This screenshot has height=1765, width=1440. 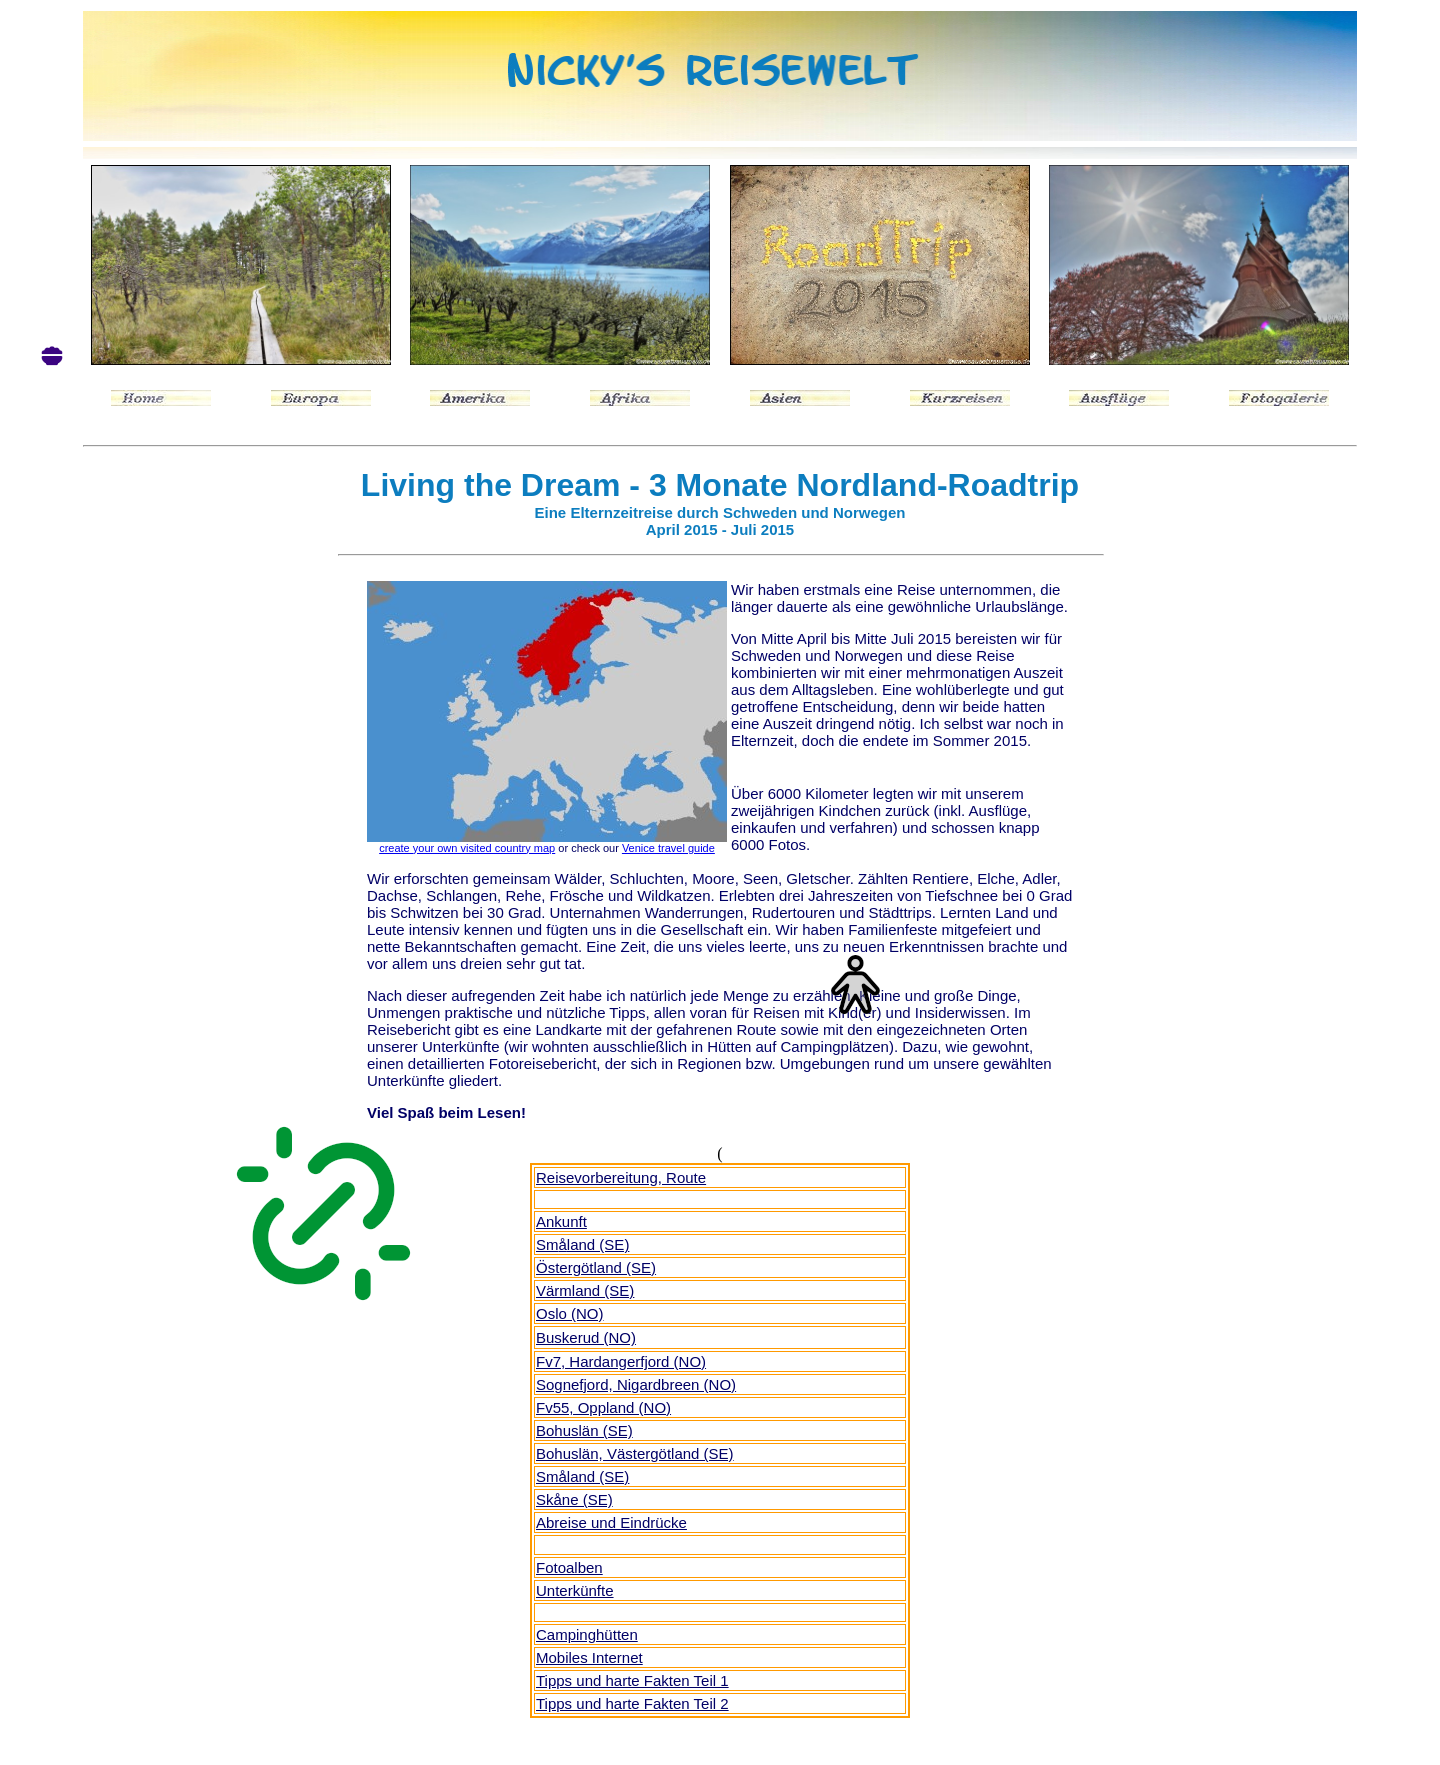 I want to click on access your profile or account, so click(x=855, y=985).